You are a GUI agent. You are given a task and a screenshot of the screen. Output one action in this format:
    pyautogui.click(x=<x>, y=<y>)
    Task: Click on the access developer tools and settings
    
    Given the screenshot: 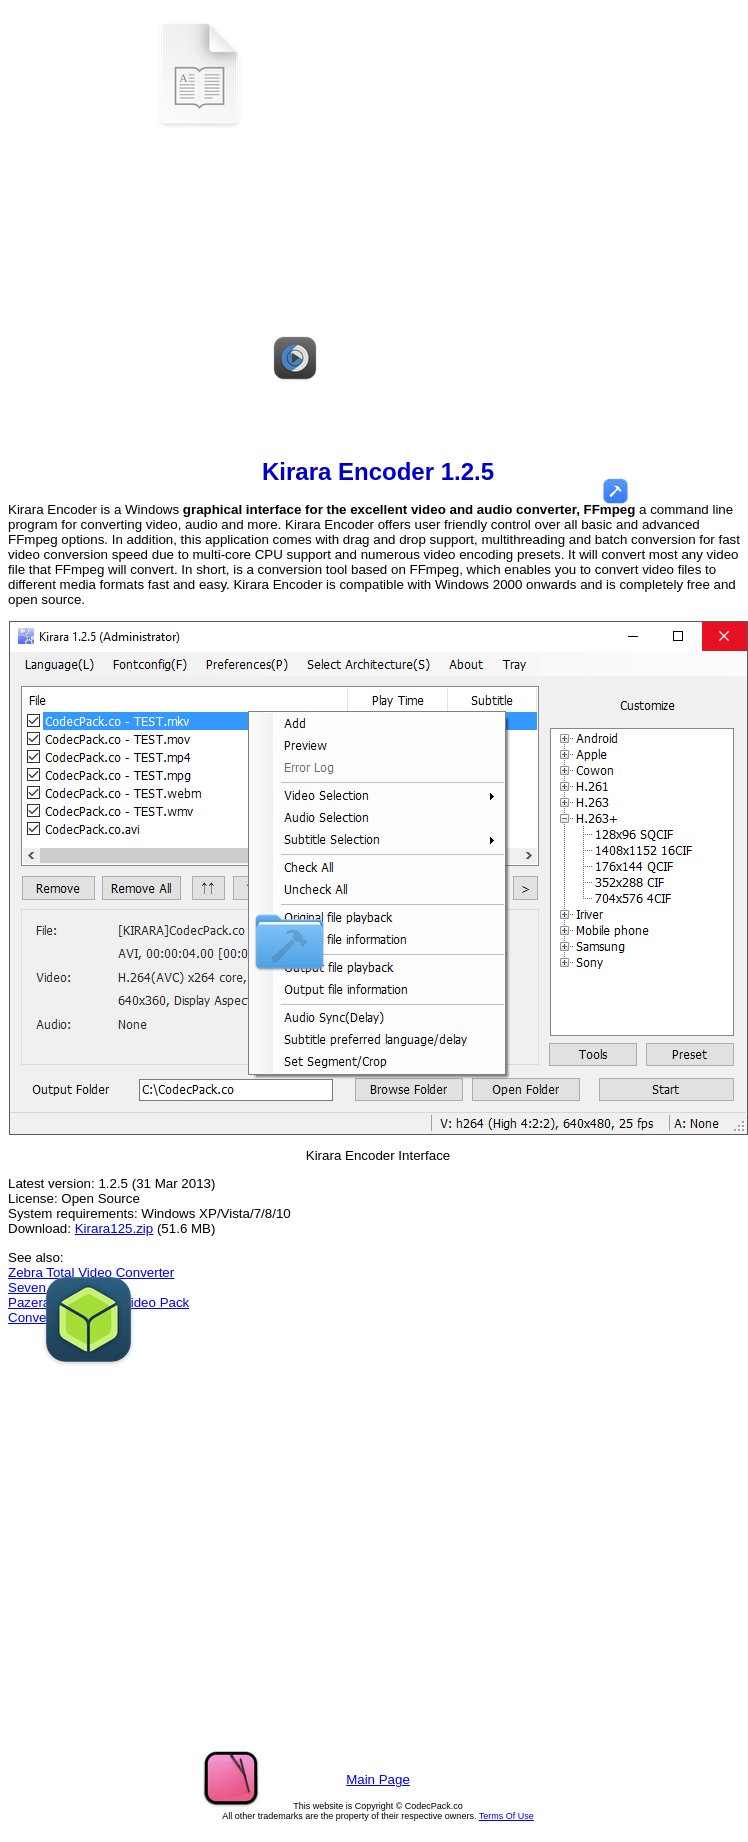 What is the action you would take?
    pyautogui.click(x=615, y=491)
    